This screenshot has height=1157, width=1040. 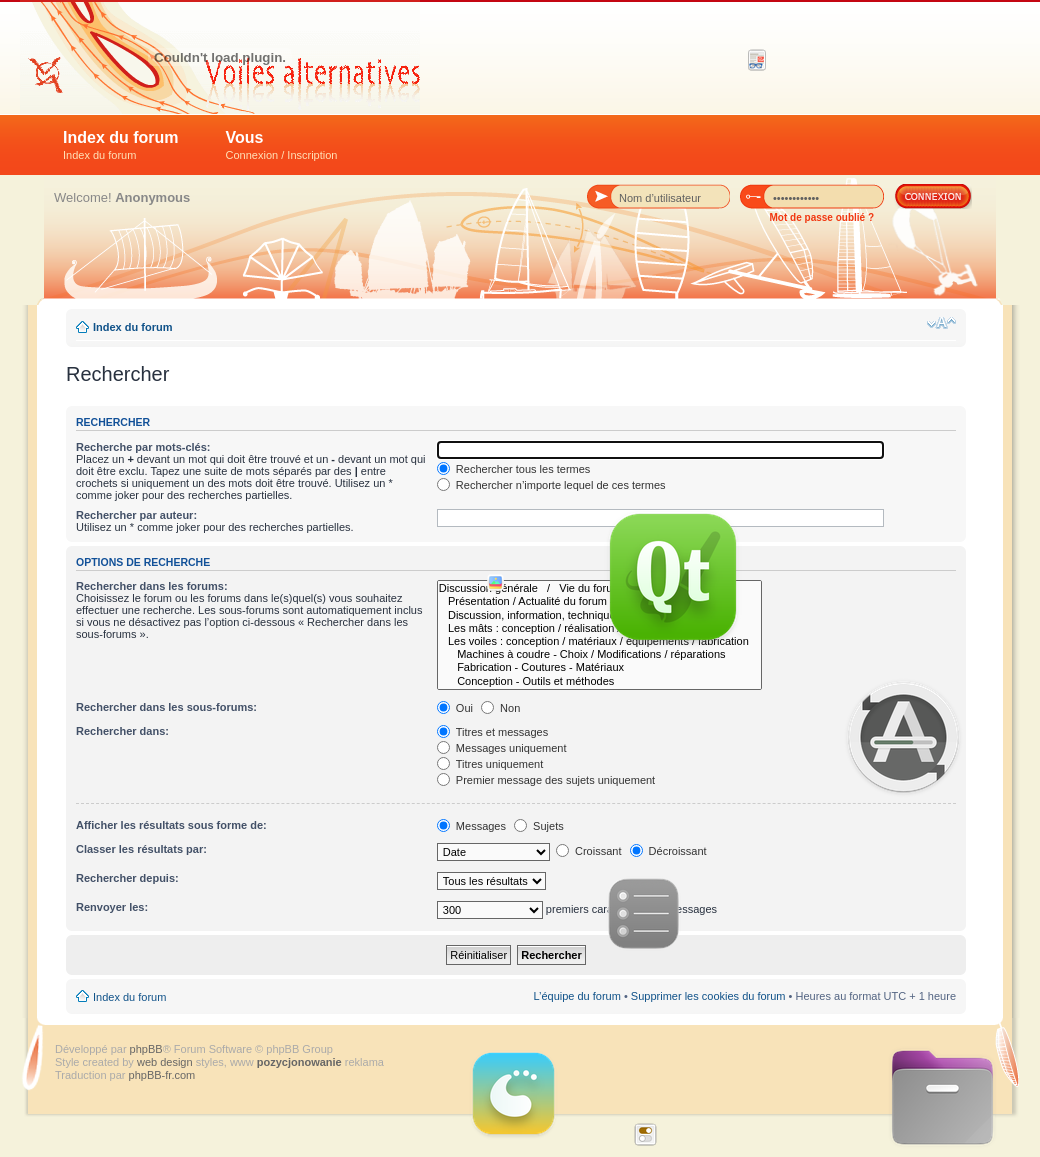 What do you see at coordinates (942, 1097) in the screenshot?
I see `open the file manager application` at bounding box center [942, 1097].